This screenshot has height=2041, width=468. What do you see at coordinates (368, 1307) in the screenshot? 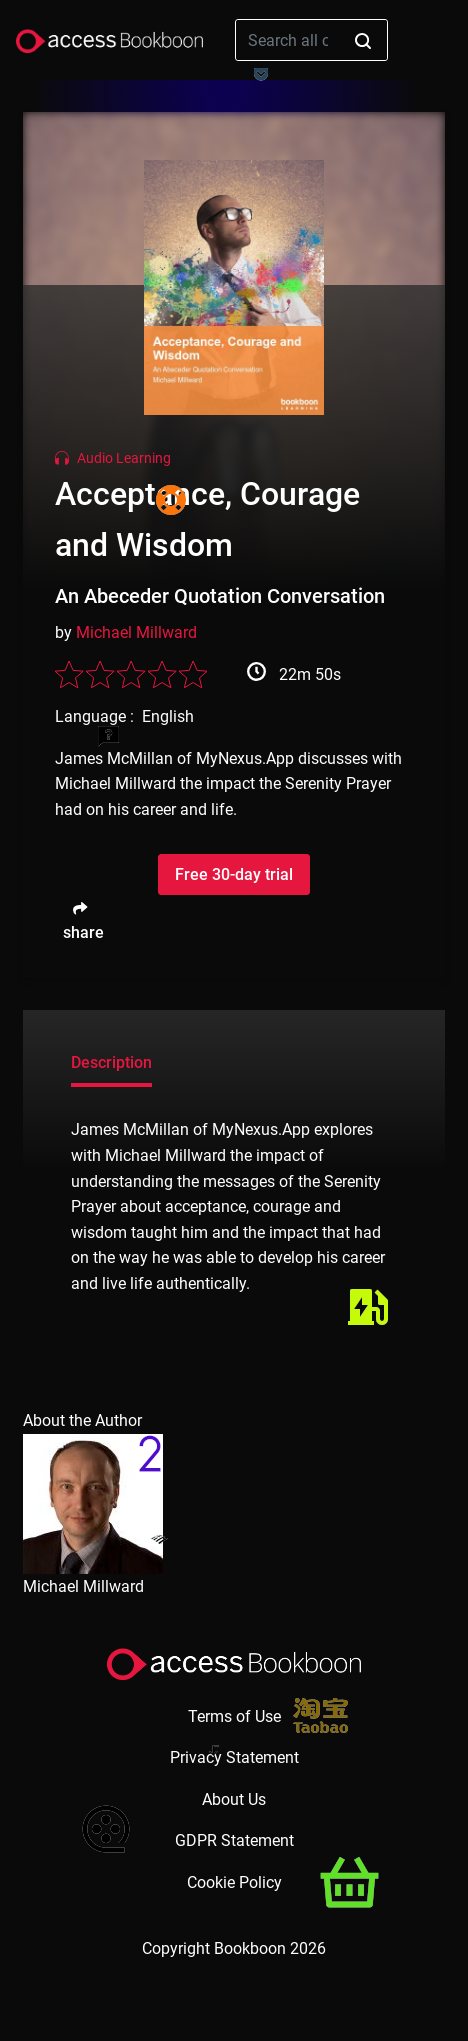
I see `find nearby EV charging stations` at bounding box center [368, 1307].